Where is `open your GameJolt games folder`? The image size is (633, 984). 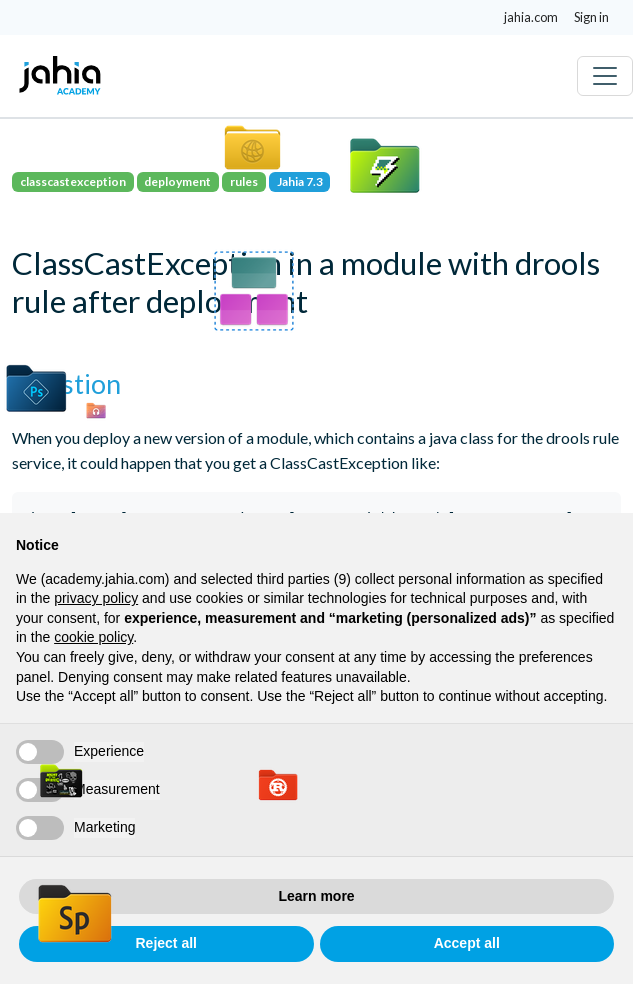
open your GameJolt games folder is located at coordinates (384, 167).